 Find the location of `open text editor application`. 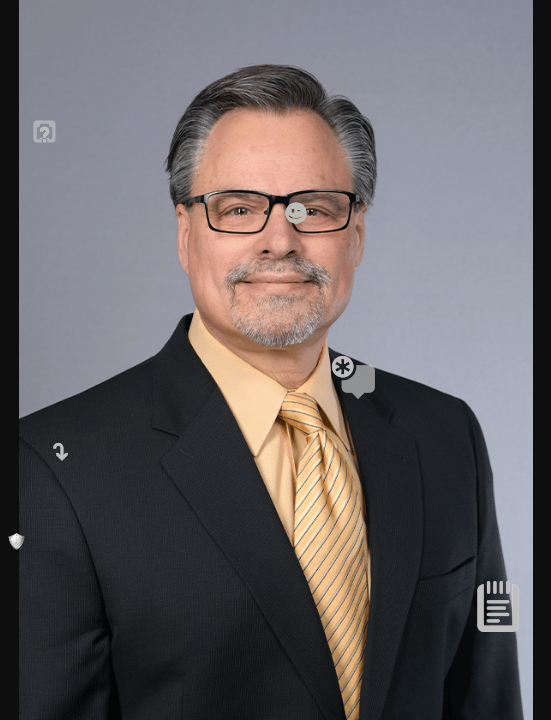

open text editor application is located at coordinates (496, 606).